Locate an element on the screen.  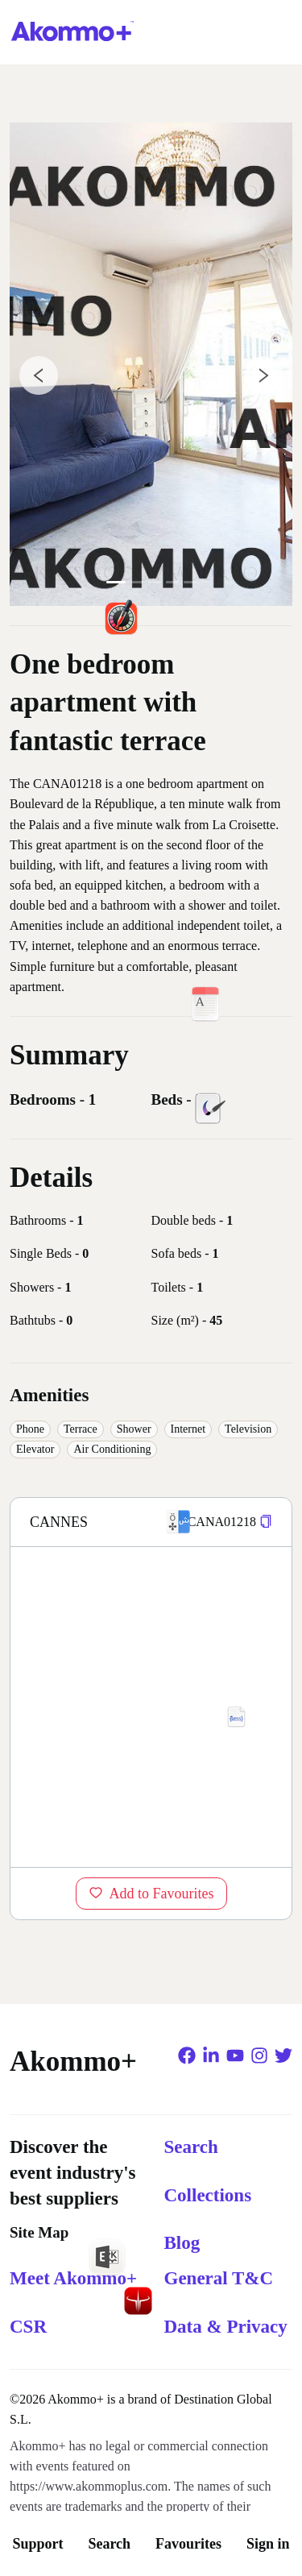
create a new application or software project is located at coordinates (209, 1108).